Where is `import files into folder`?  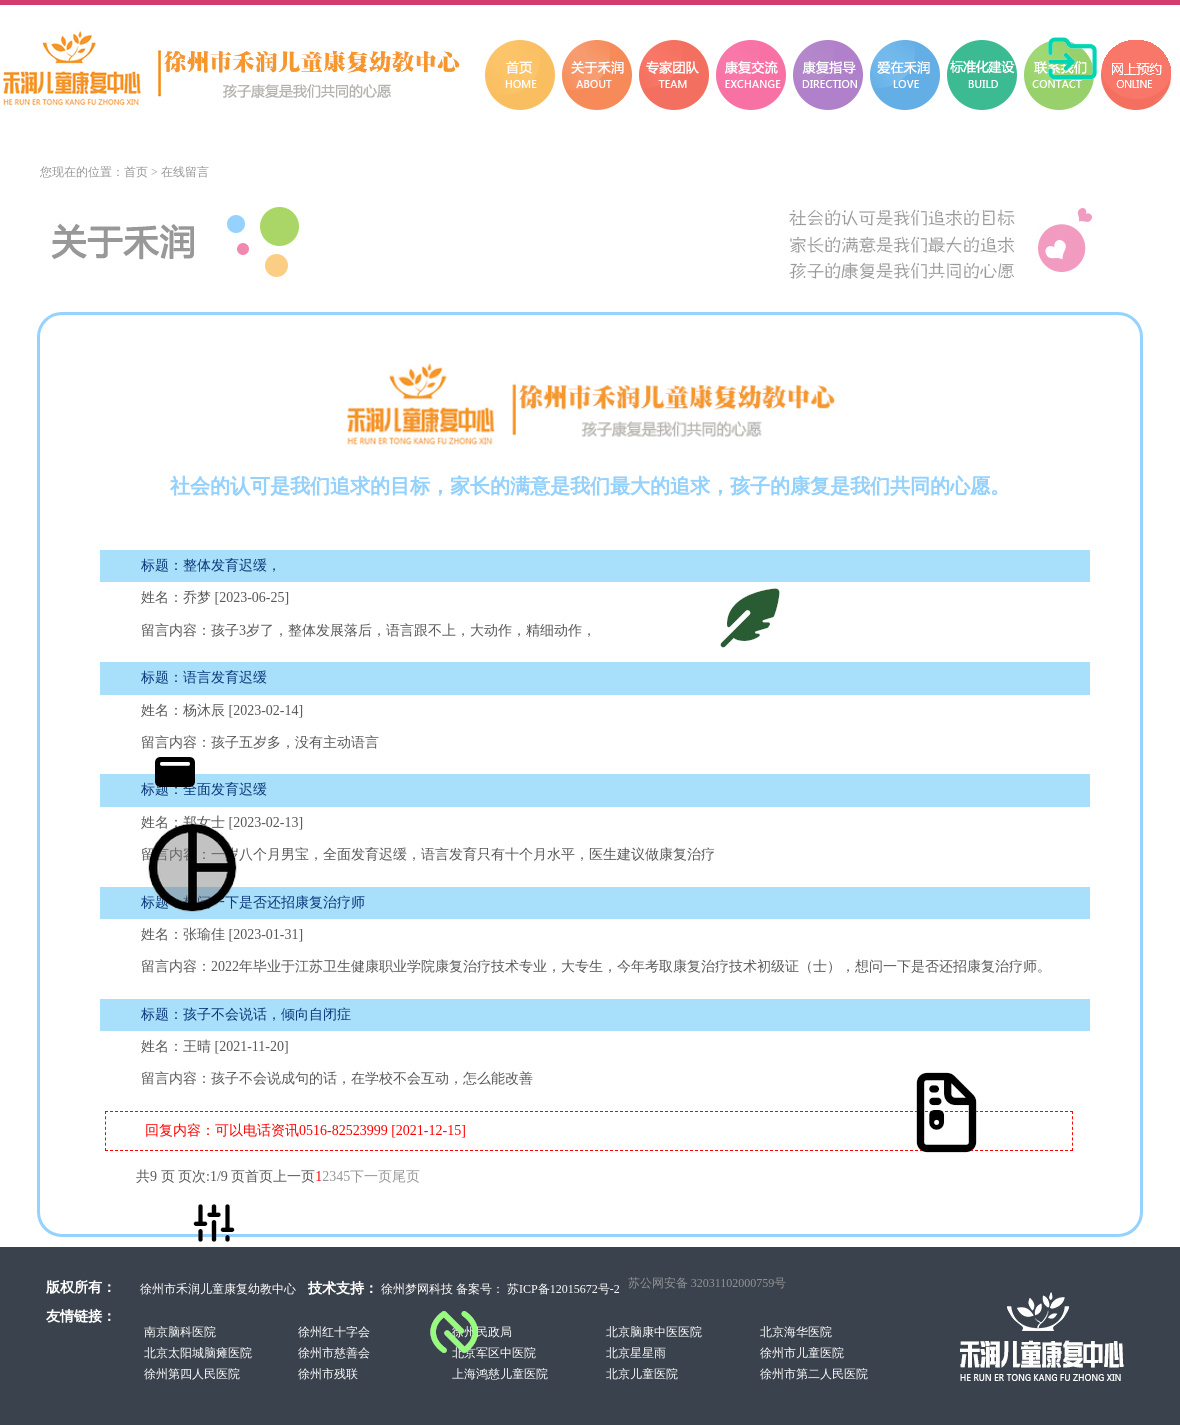 import files into folder is located at coordinates (1072, 59).